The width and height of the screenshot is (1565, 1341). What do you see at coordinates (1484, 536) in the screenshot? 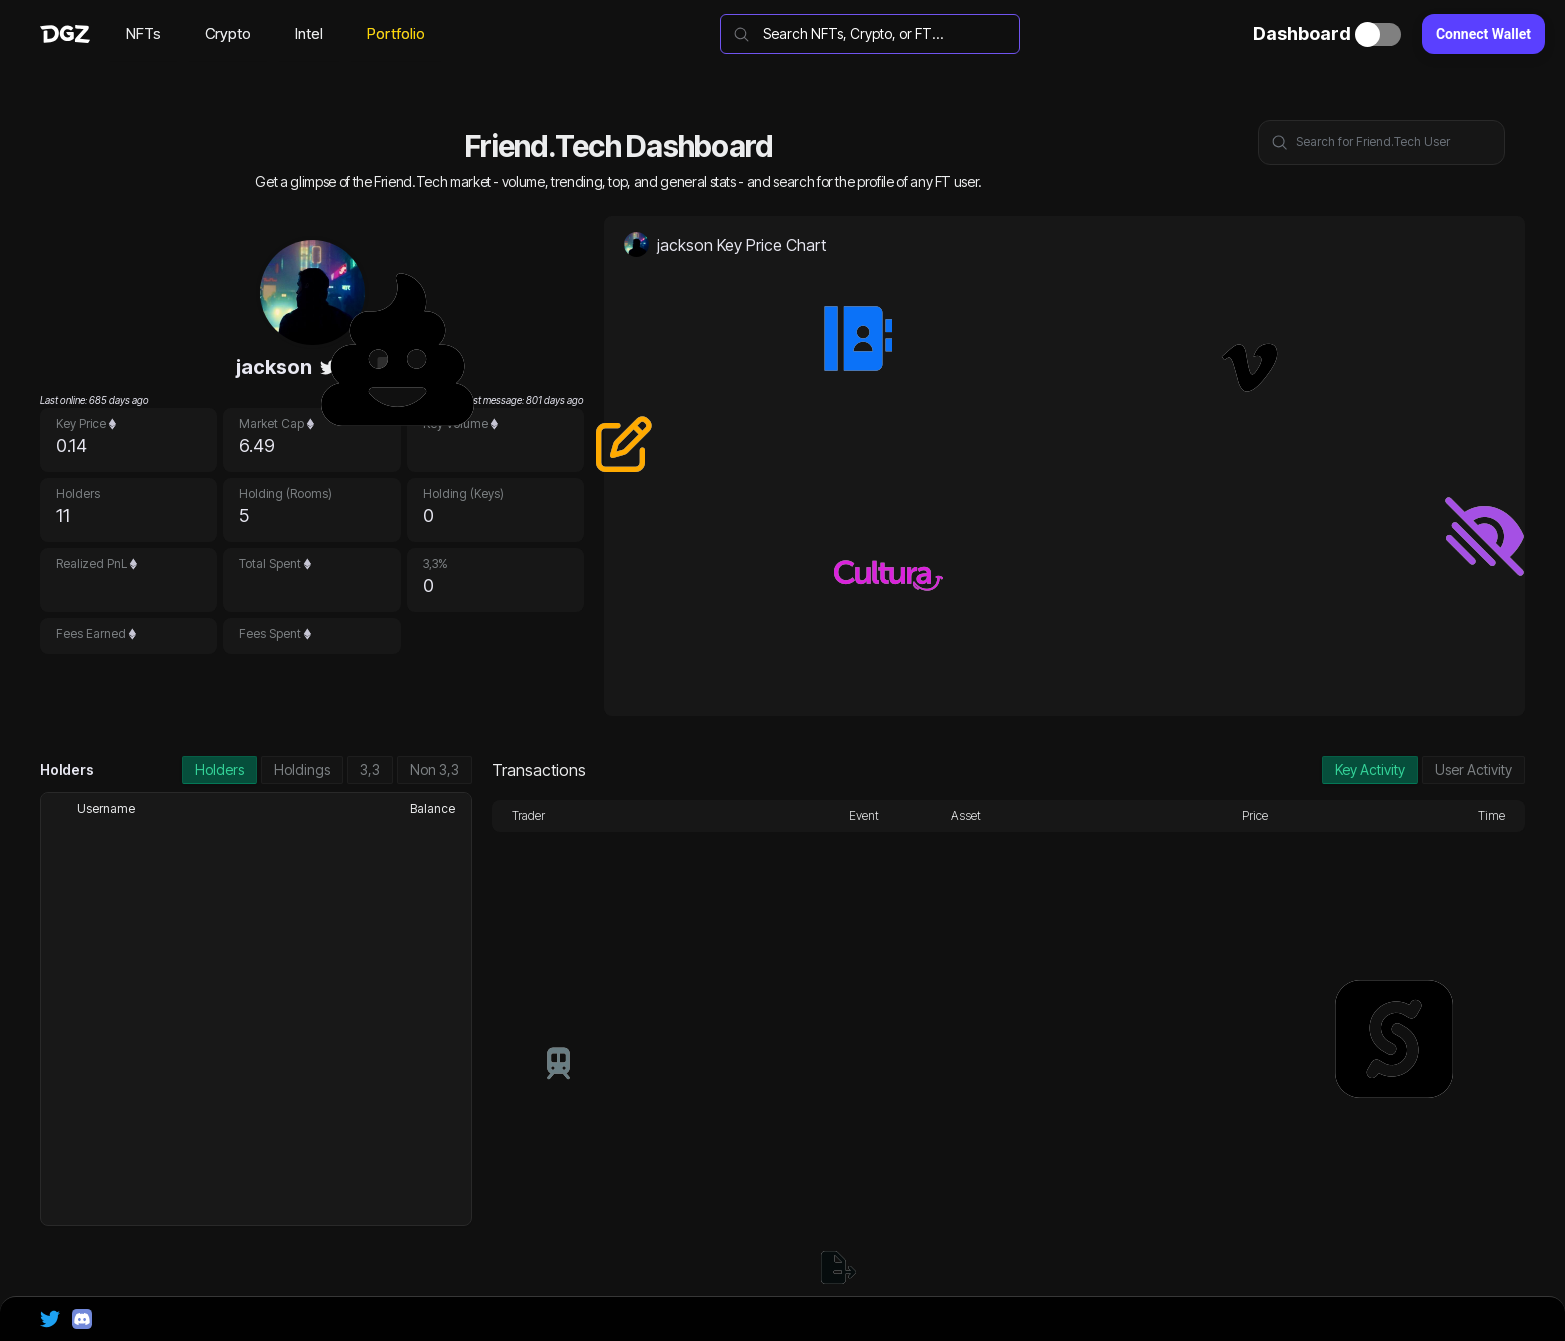
I see `indicates low vision or visual impairment accessibility mode` at bounding box center [1484, 536].